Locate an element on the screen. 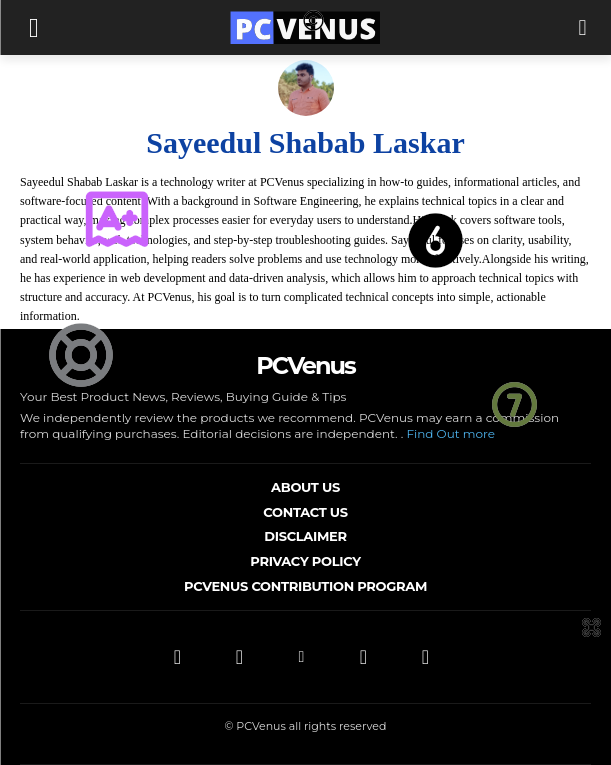  indicates step 7 in a numbered sequence is located at coordinates (514, 404).